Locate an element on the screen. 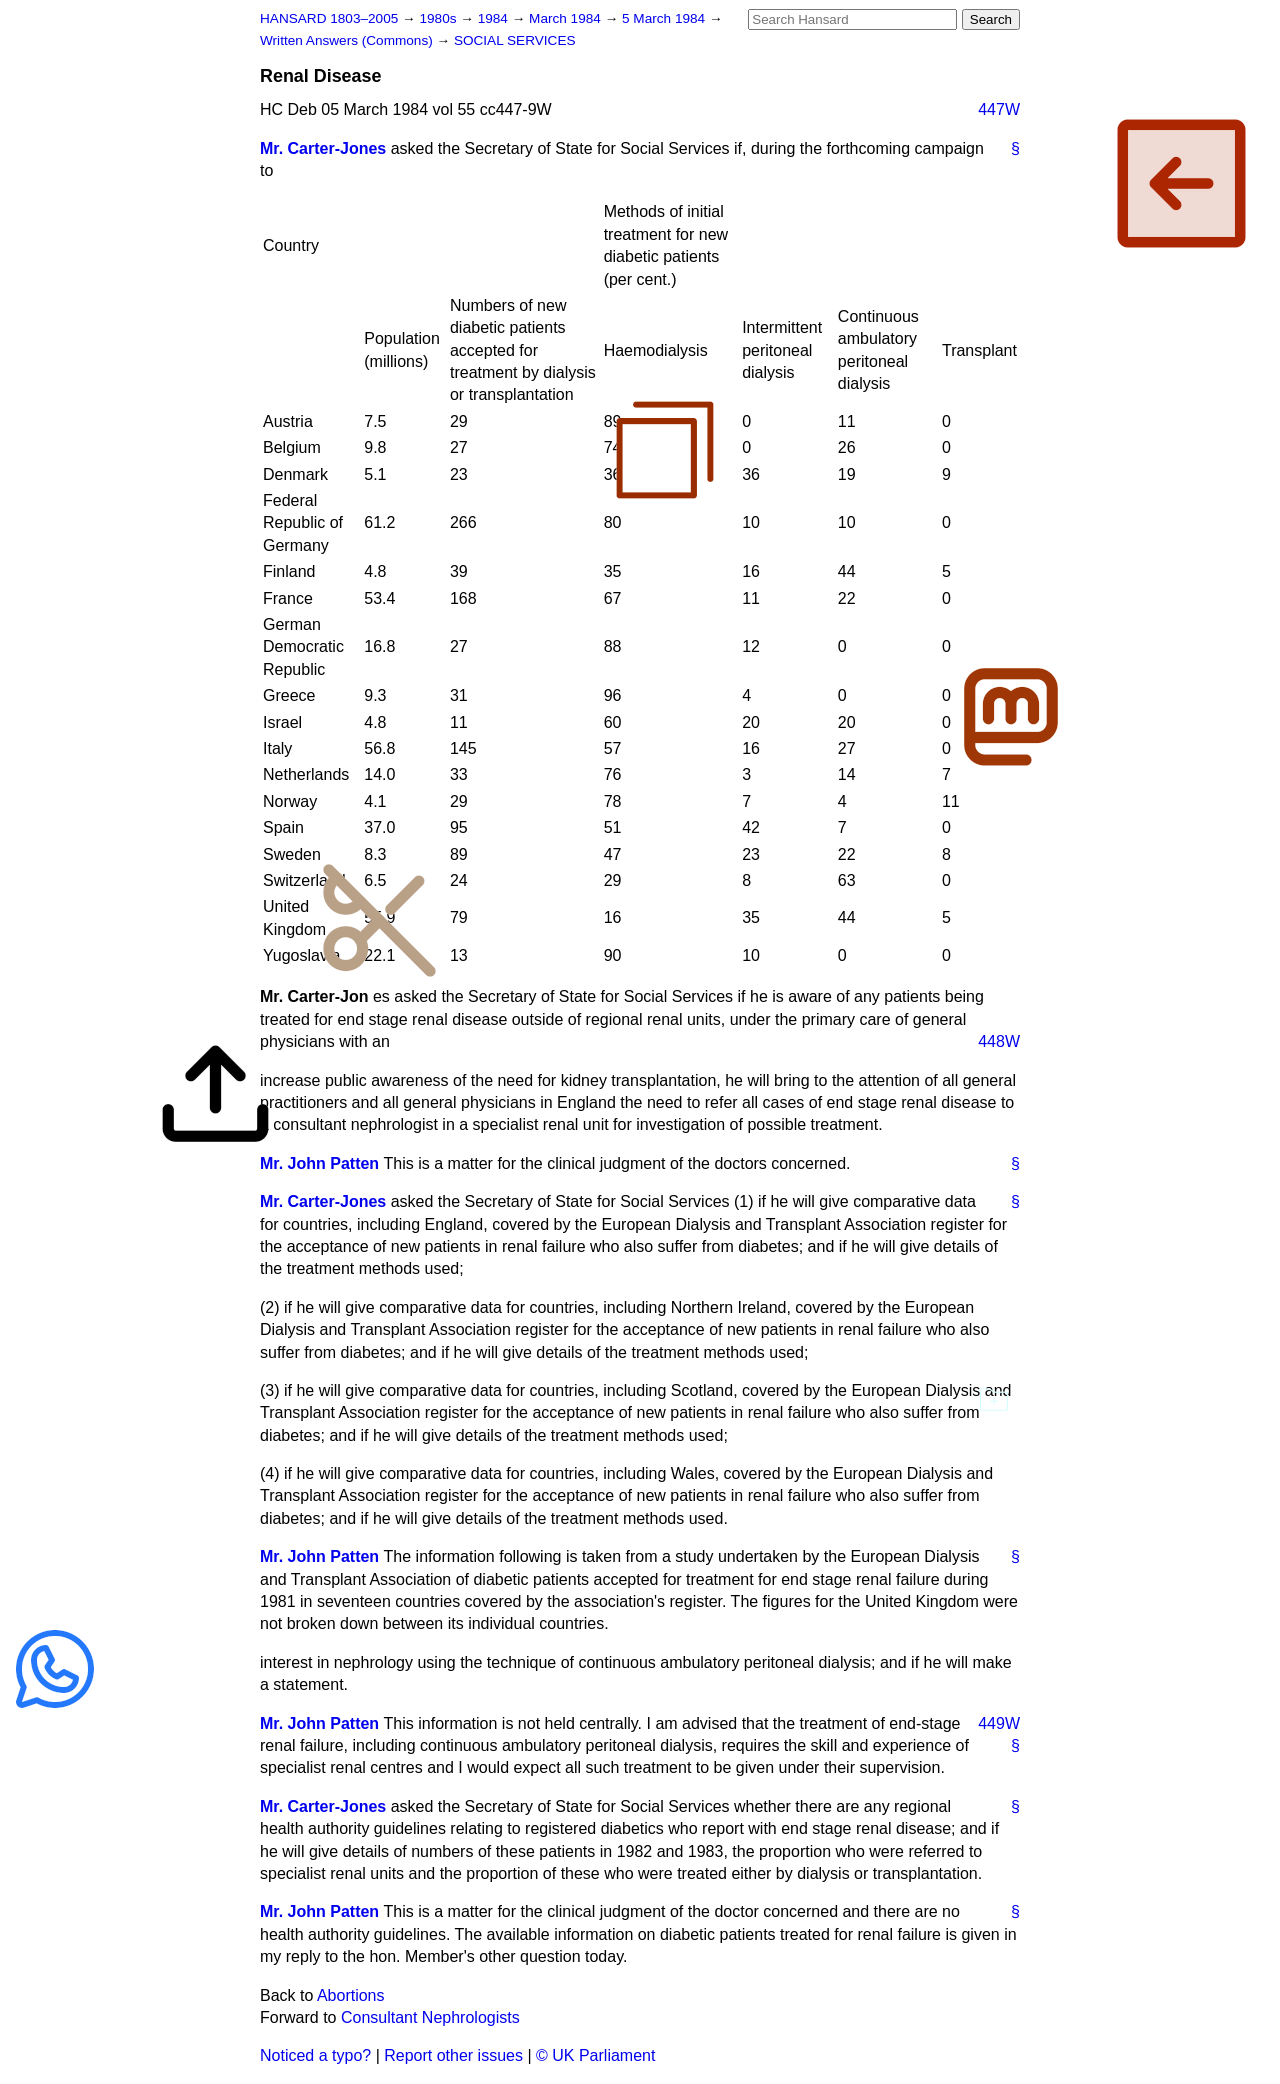 This screenshot has height=2084, width=1280. copy to clipboard is located at coordinates (665, 450).